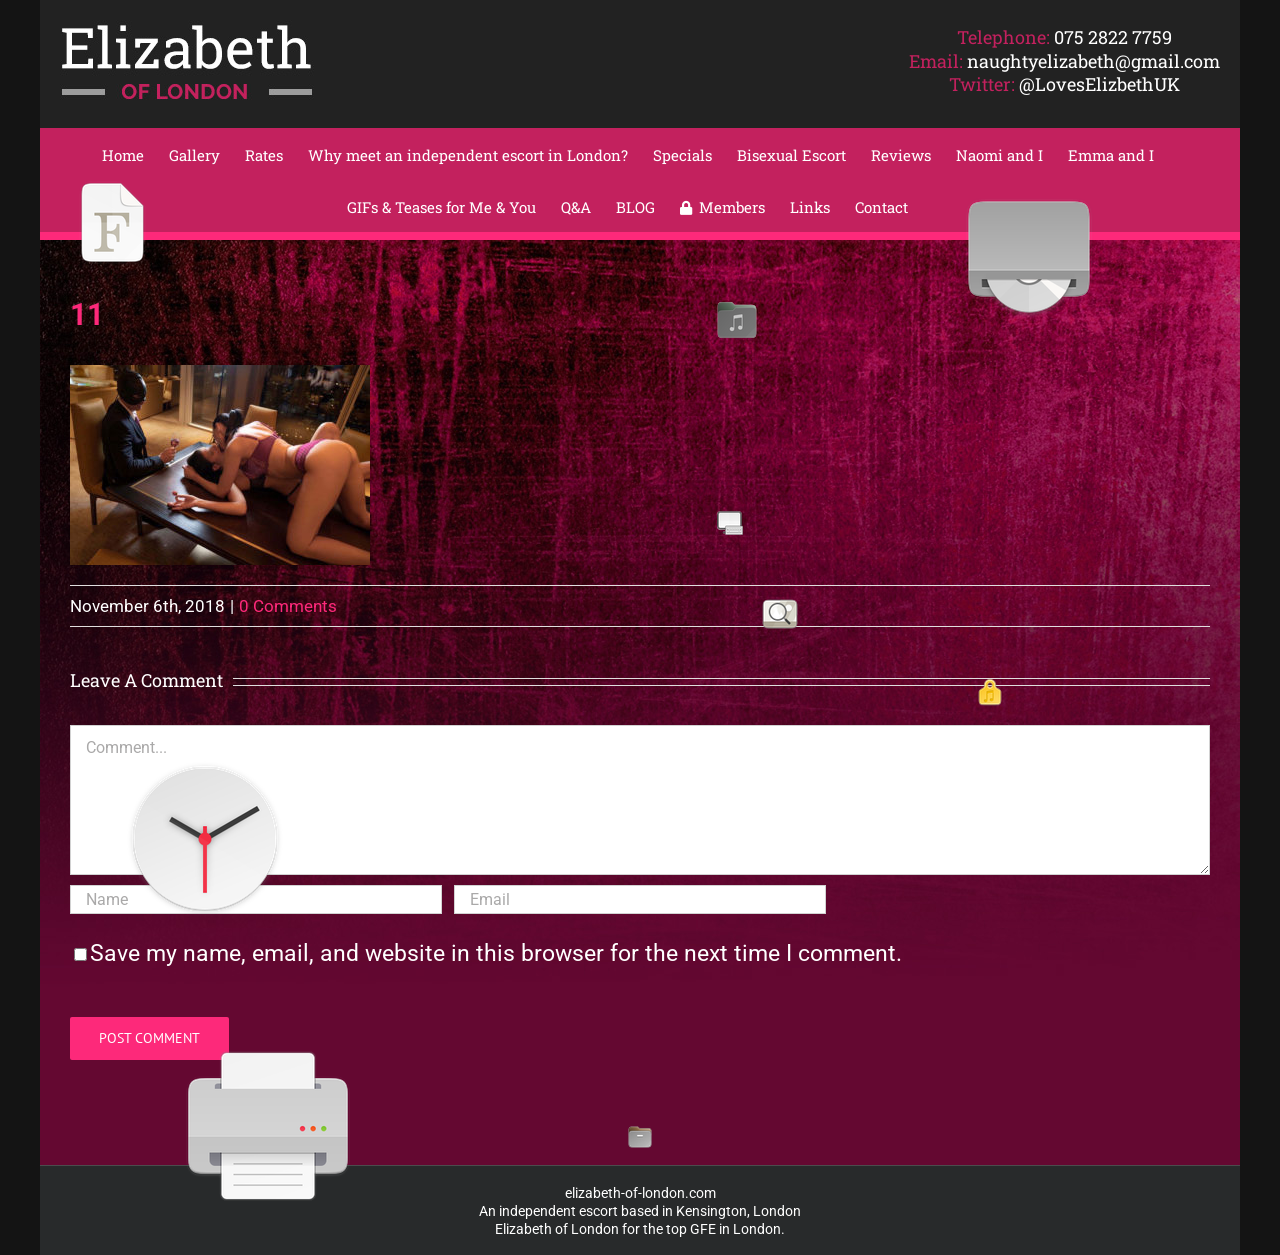 The height and width of the screenshot is (1255, 1280). Describe the element at coordinates (990, 692) in the screenshot. I see `open EarTag music tagging application` at that location.